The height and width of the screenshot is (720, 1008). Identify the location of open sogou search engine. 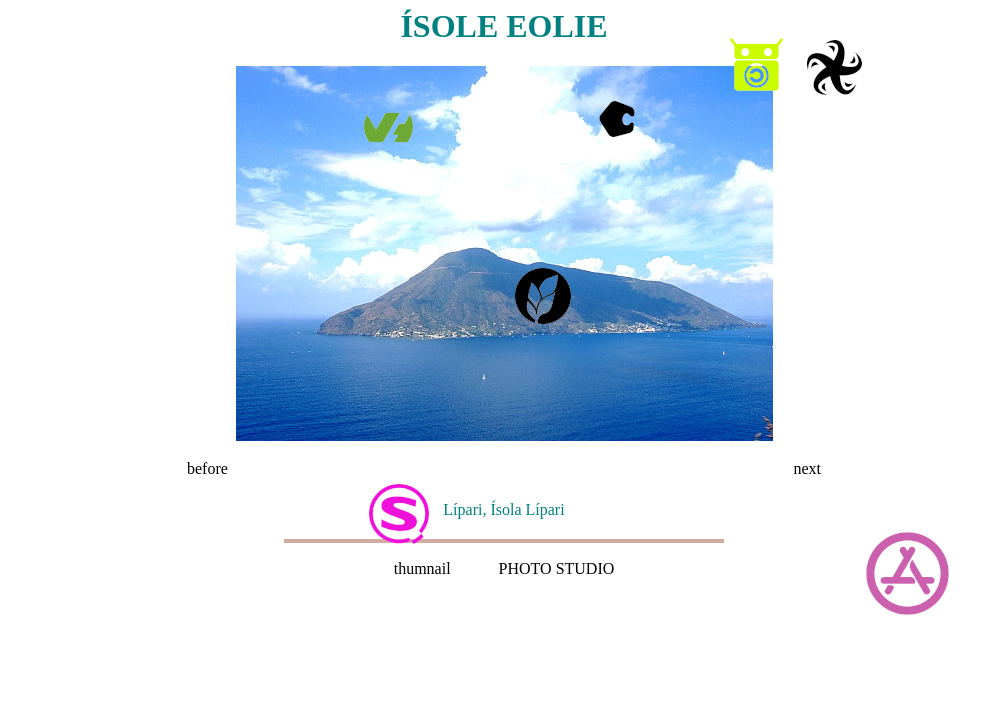
(399, 514).